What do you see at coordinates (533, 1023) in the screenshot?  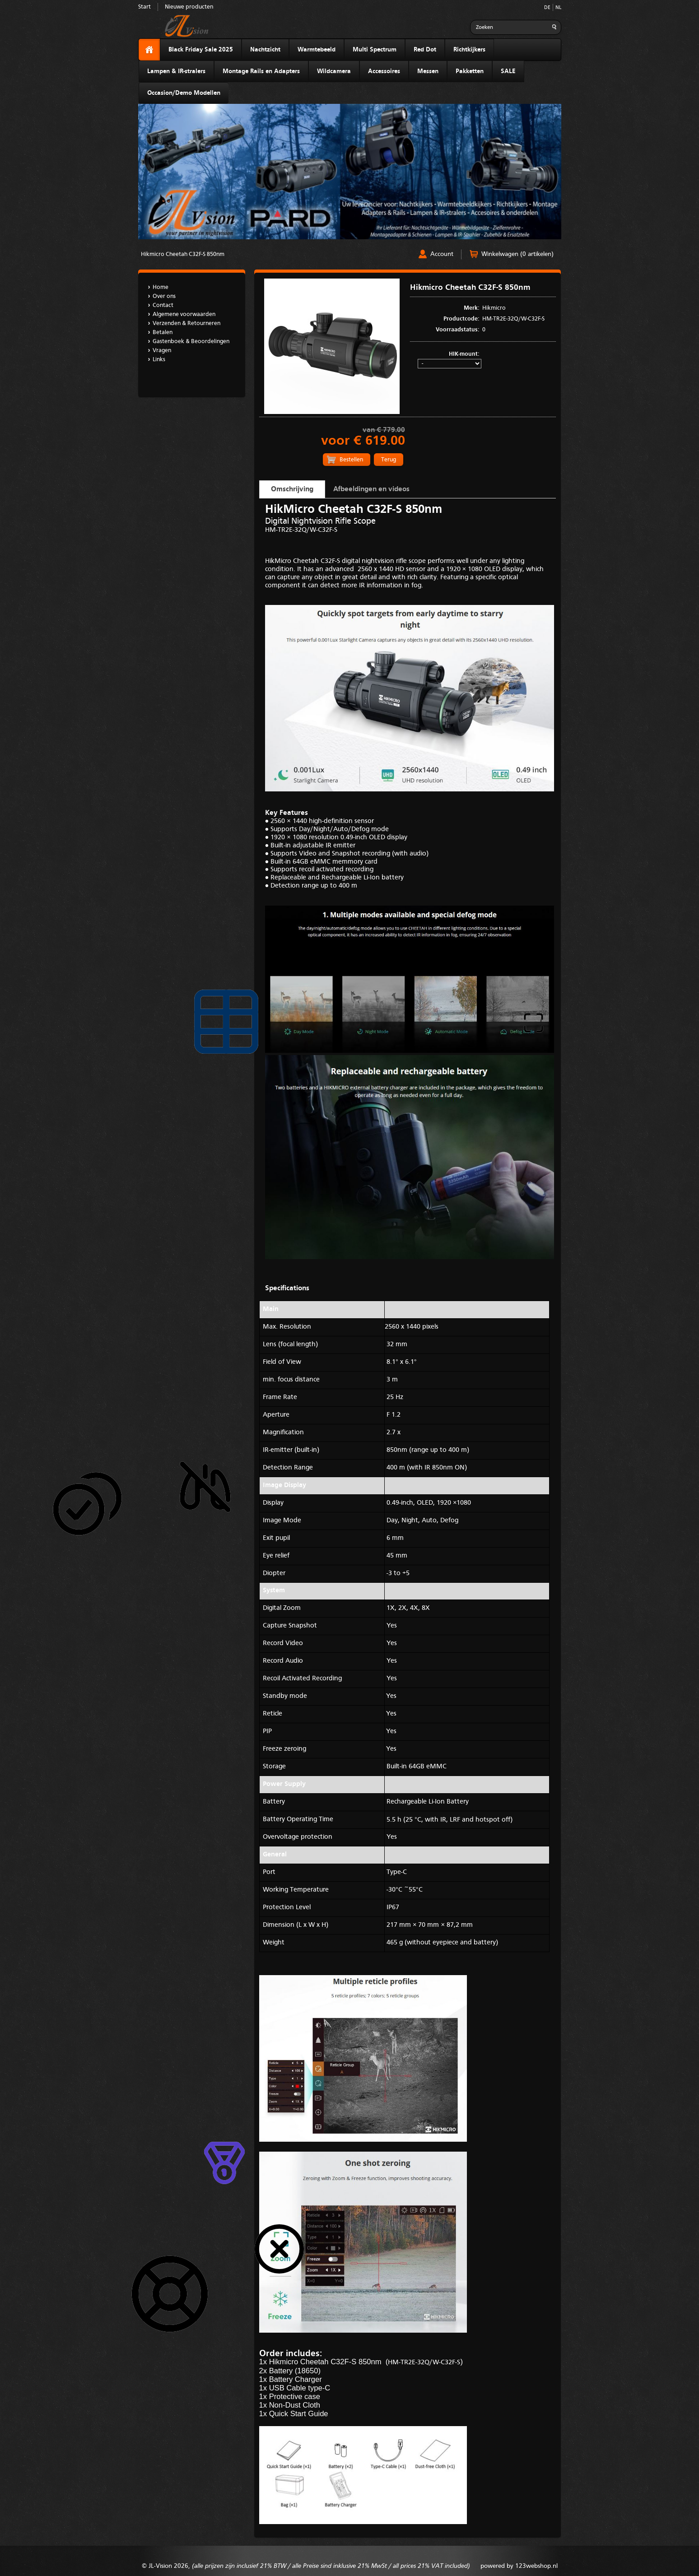 I see `expand to full screen mode` at bounding box center [533, 1023].